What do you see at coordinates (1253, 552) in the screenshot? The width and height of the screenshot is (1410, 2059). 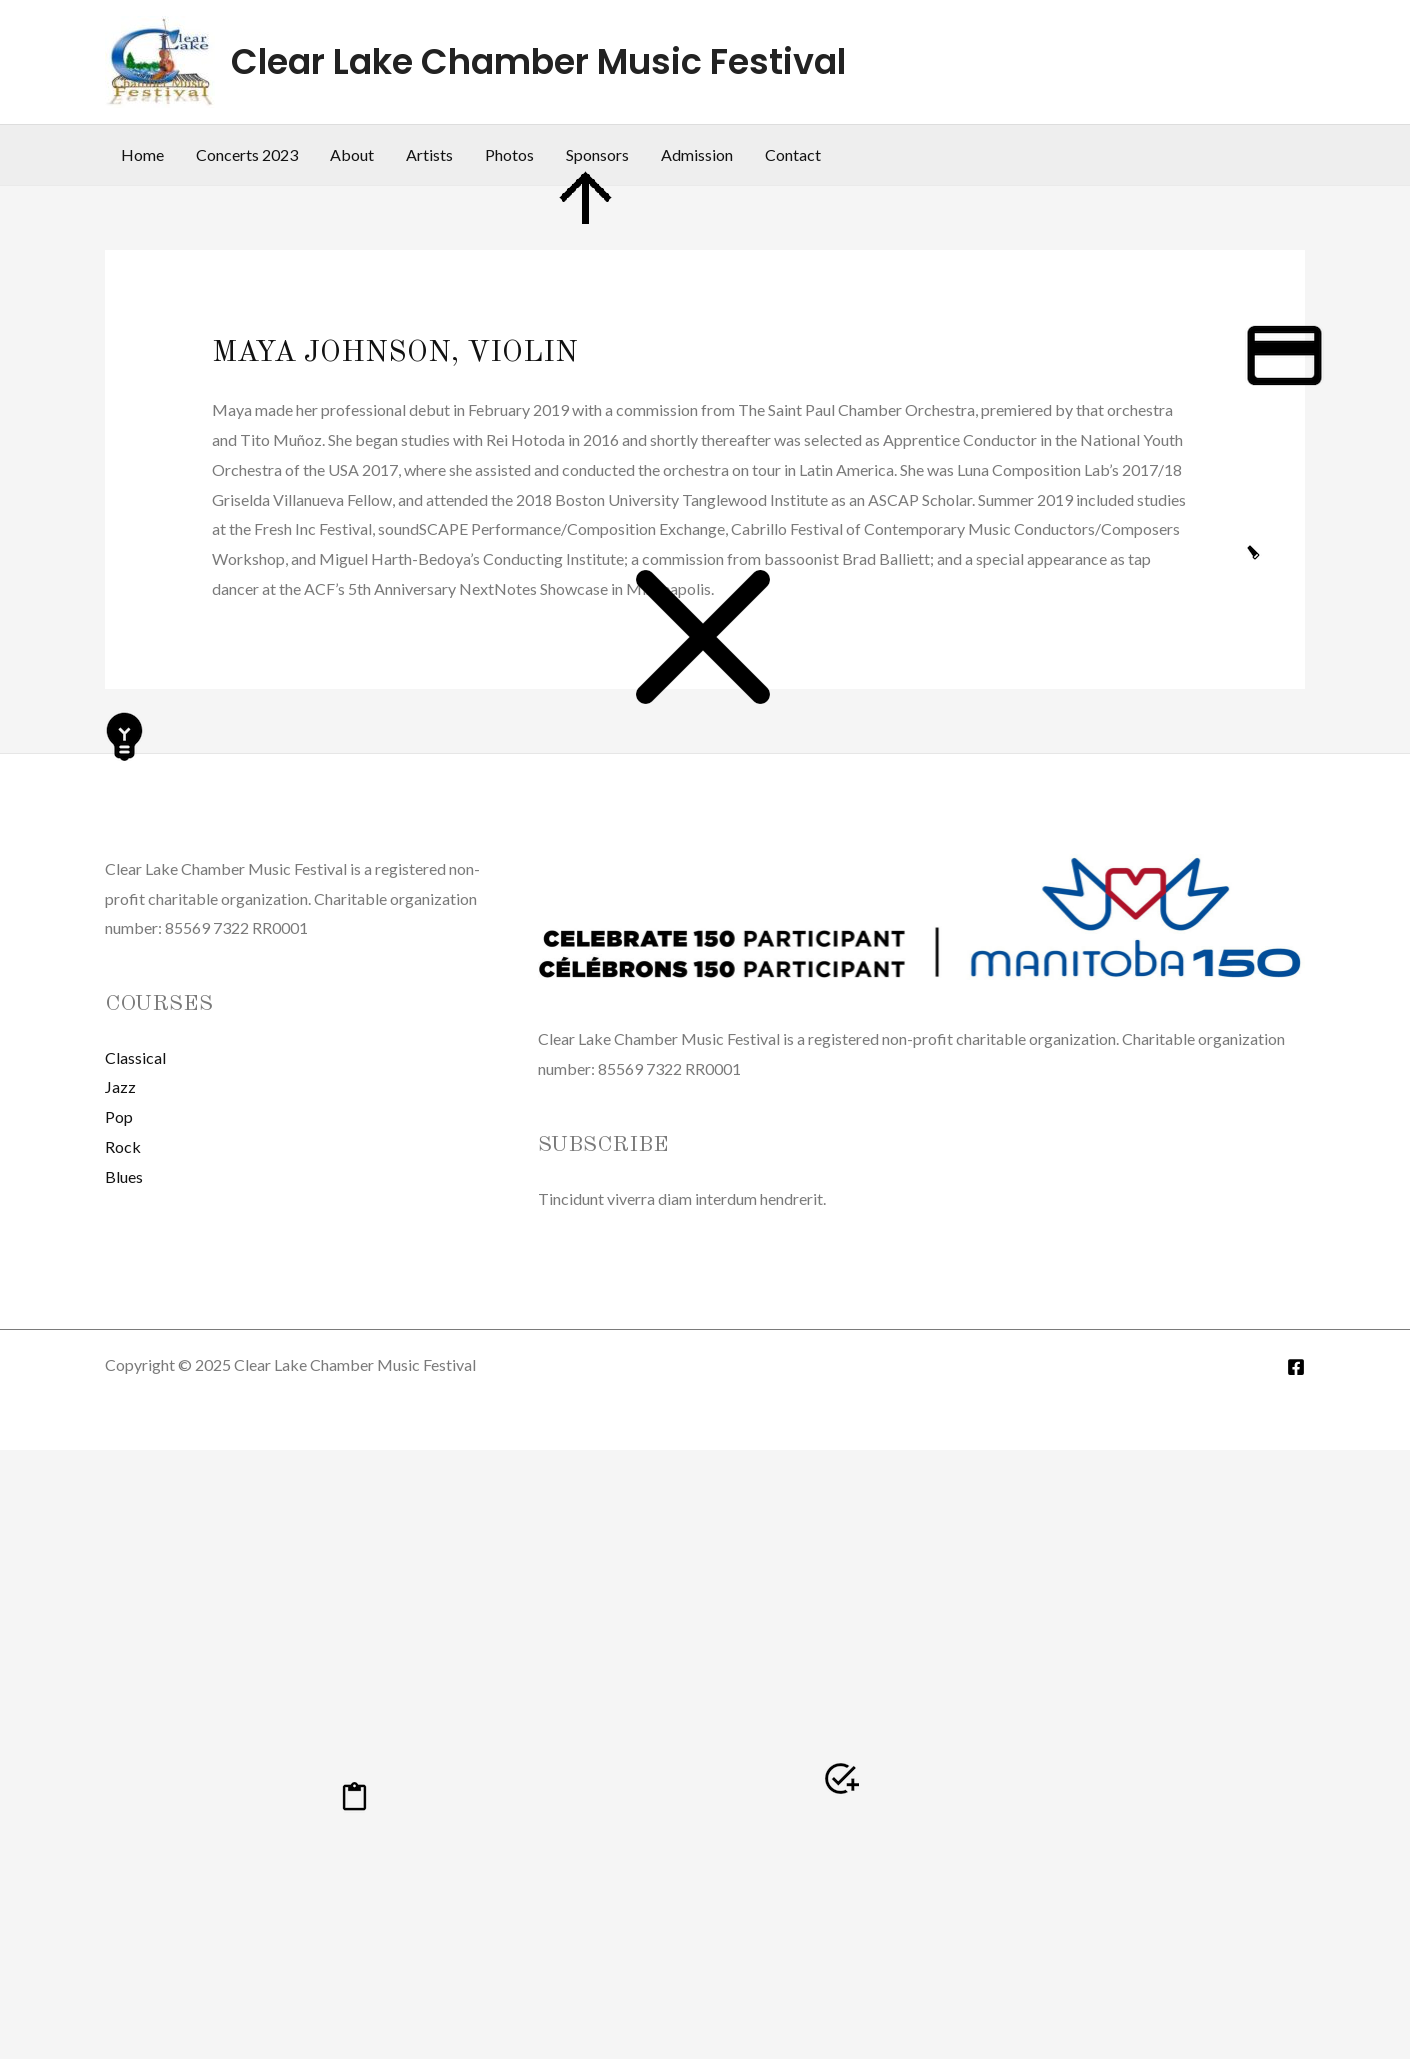 I see `find carpentry or woodworking services` at bounding box center [1253, 552].